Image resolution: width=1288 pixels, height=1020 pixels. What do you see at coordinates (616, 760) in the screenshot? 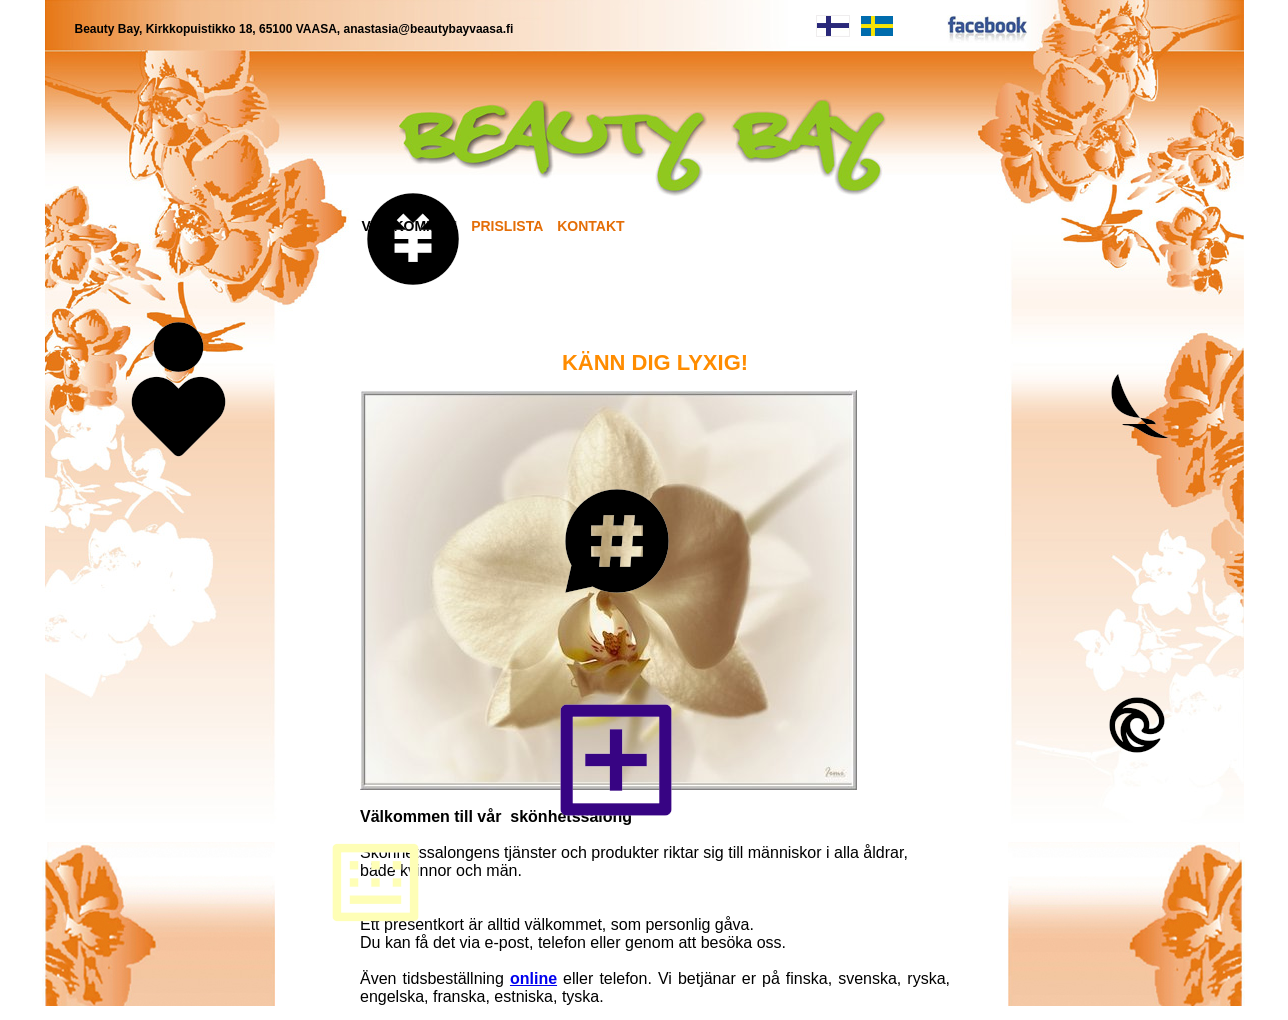
I see `add a new item or create new content` at bounding box center [616, 760].